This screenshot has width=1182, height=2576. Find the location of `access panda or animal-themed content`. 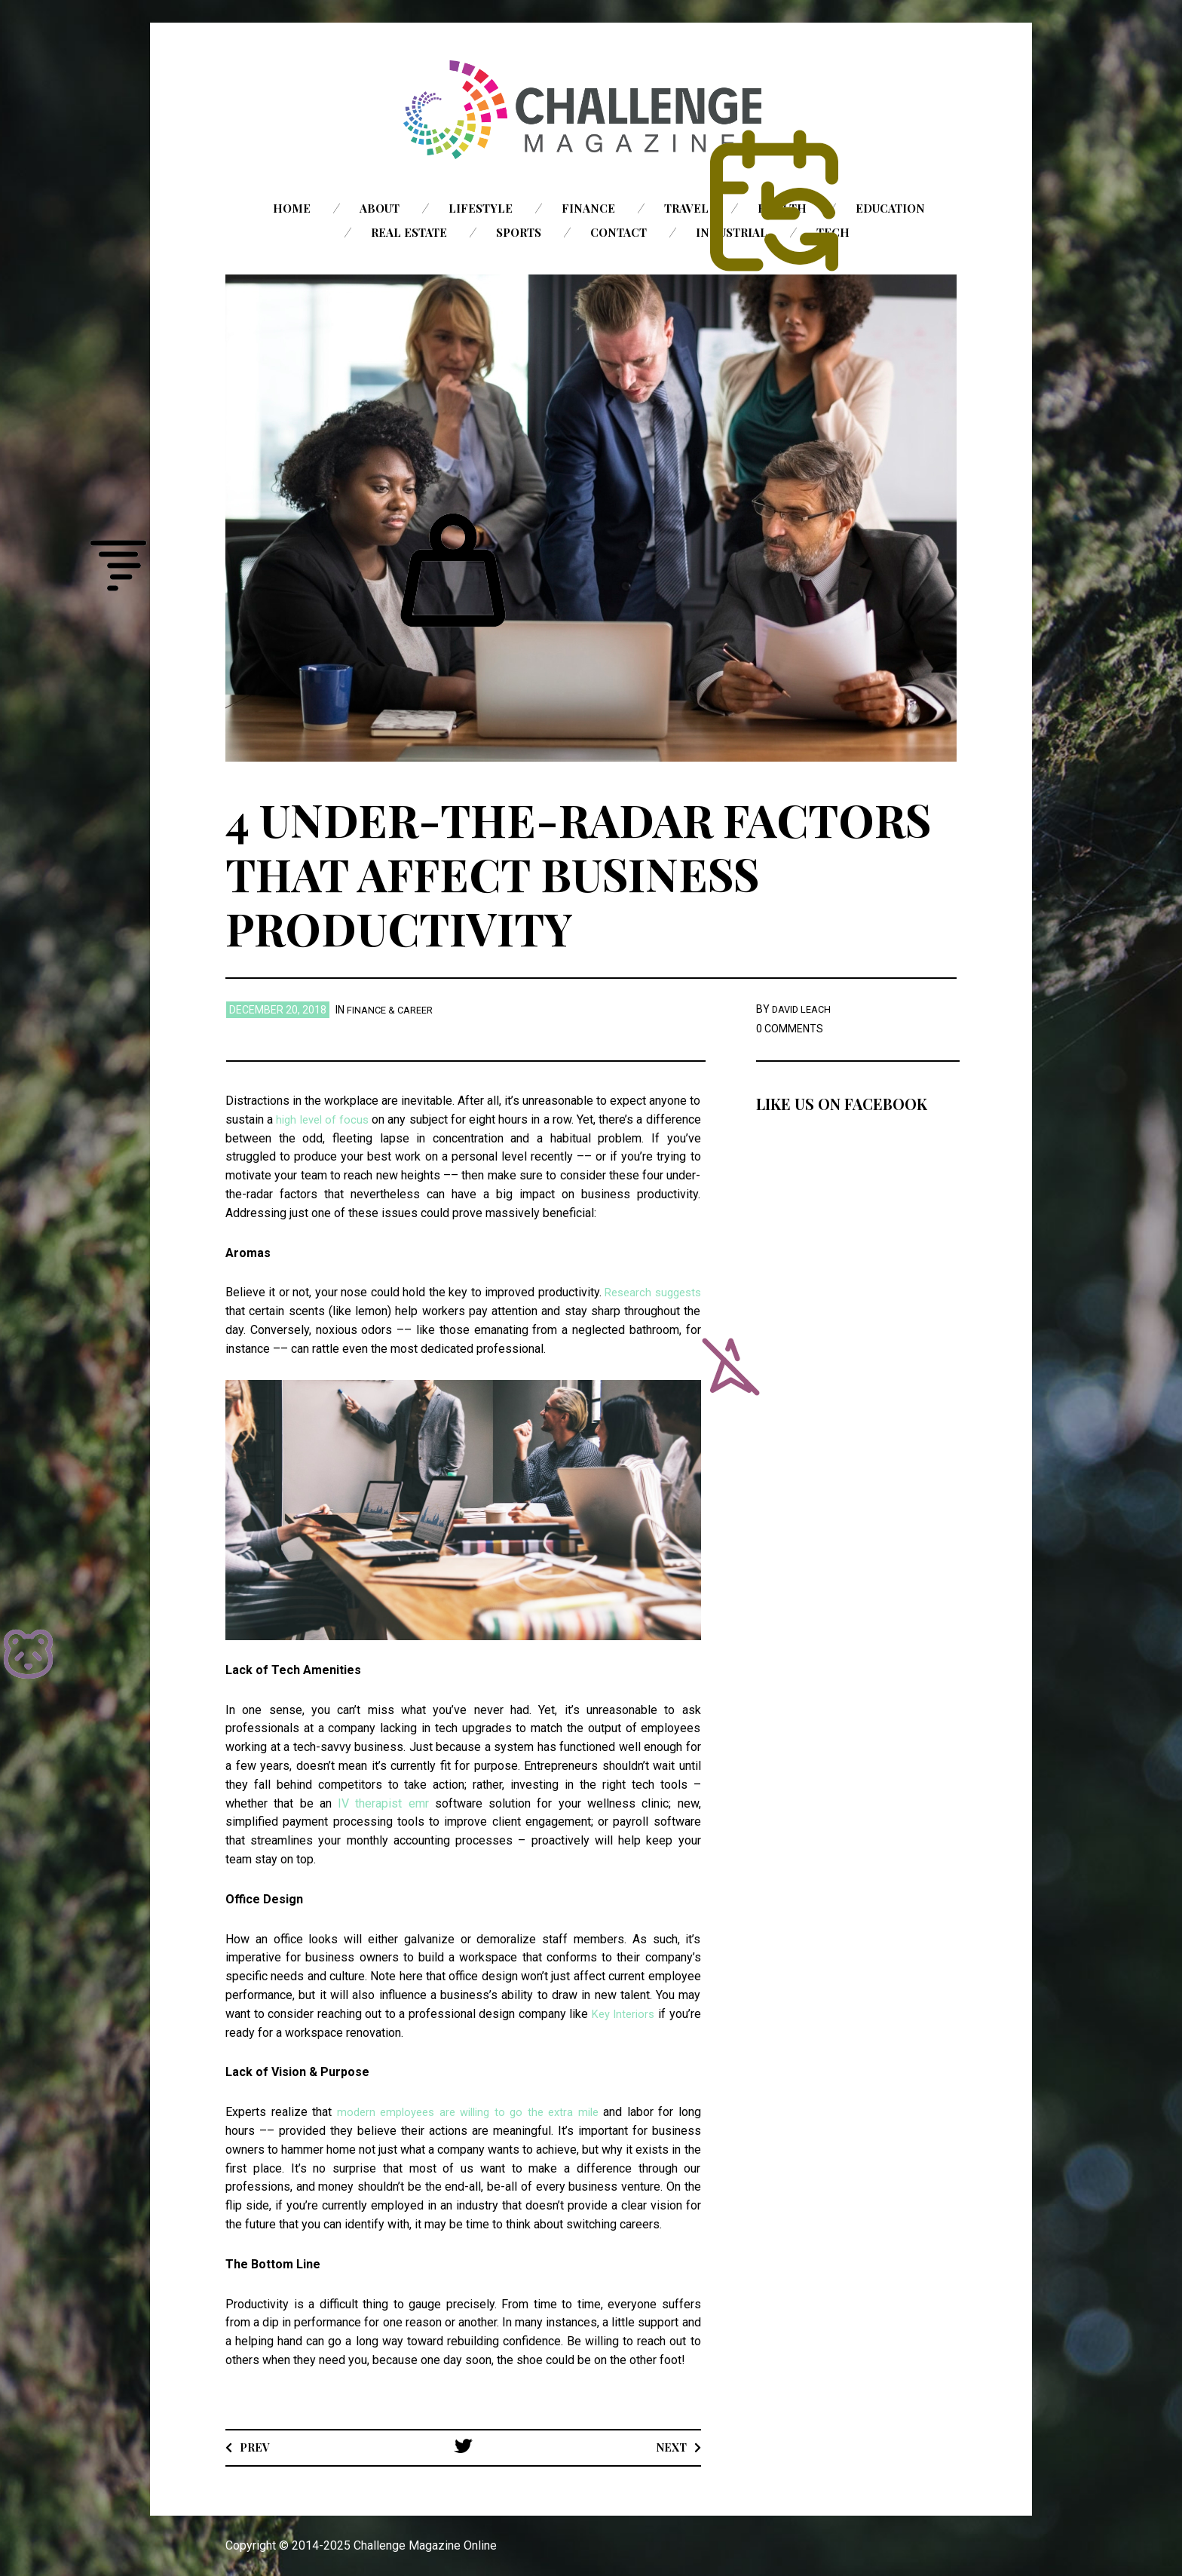

access panda or animal-themed content is located at coordinates (28, 1654).